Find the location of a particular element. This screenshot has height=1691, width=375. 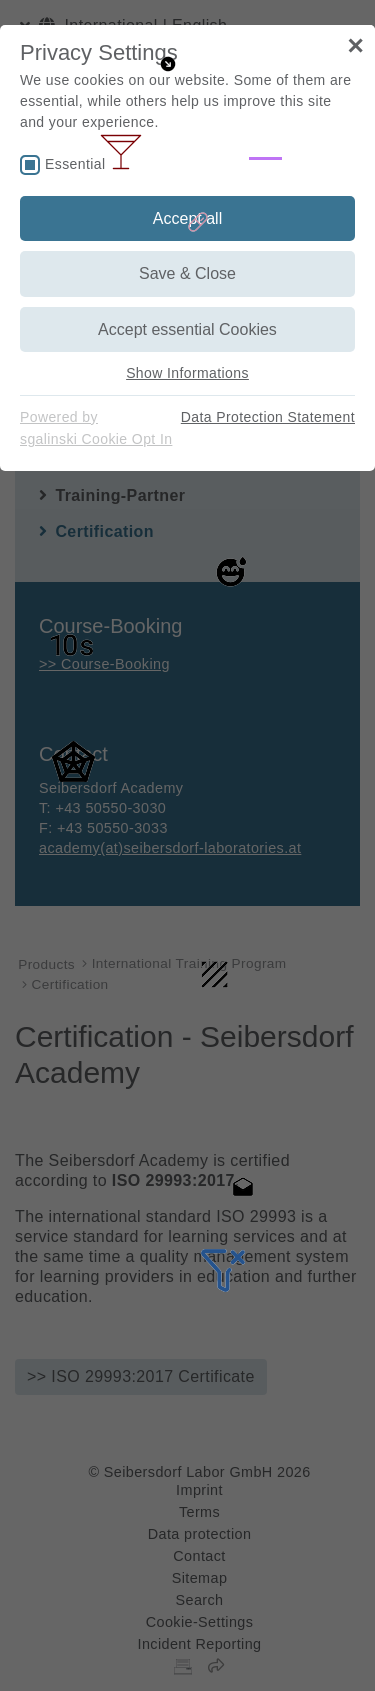

view your draft messages is located at coordinates (243, 1188).